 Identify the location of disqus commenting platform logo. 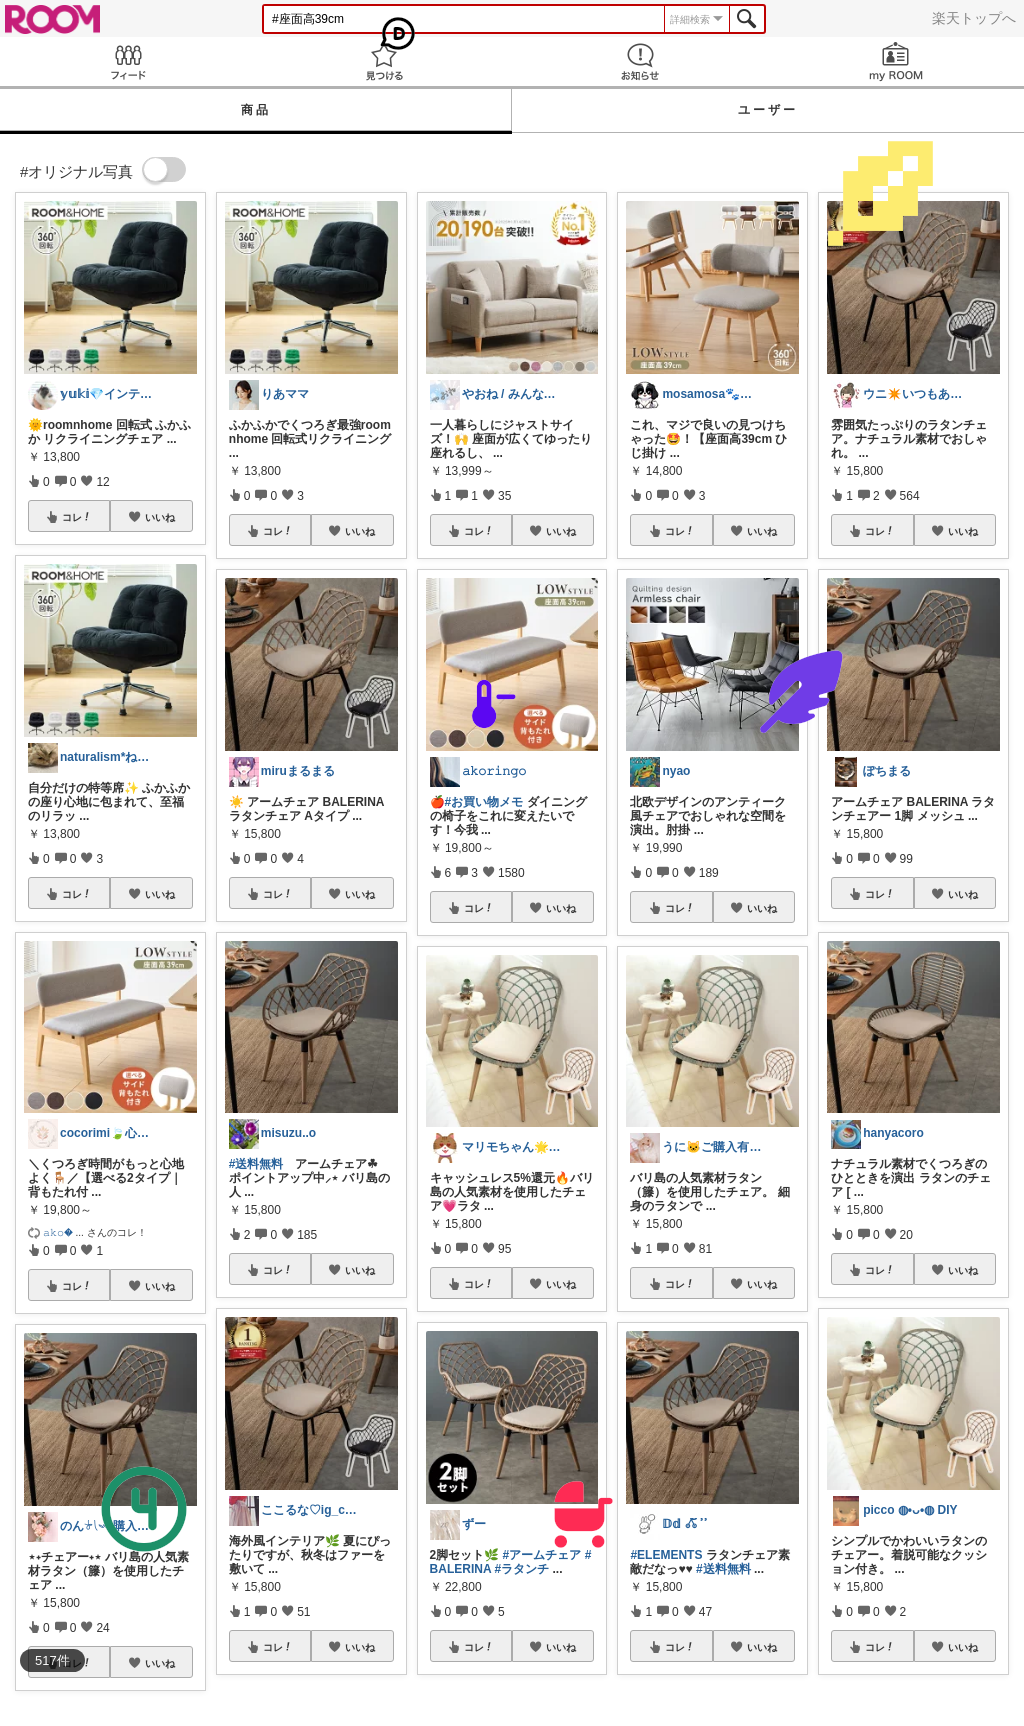
(398, 33).